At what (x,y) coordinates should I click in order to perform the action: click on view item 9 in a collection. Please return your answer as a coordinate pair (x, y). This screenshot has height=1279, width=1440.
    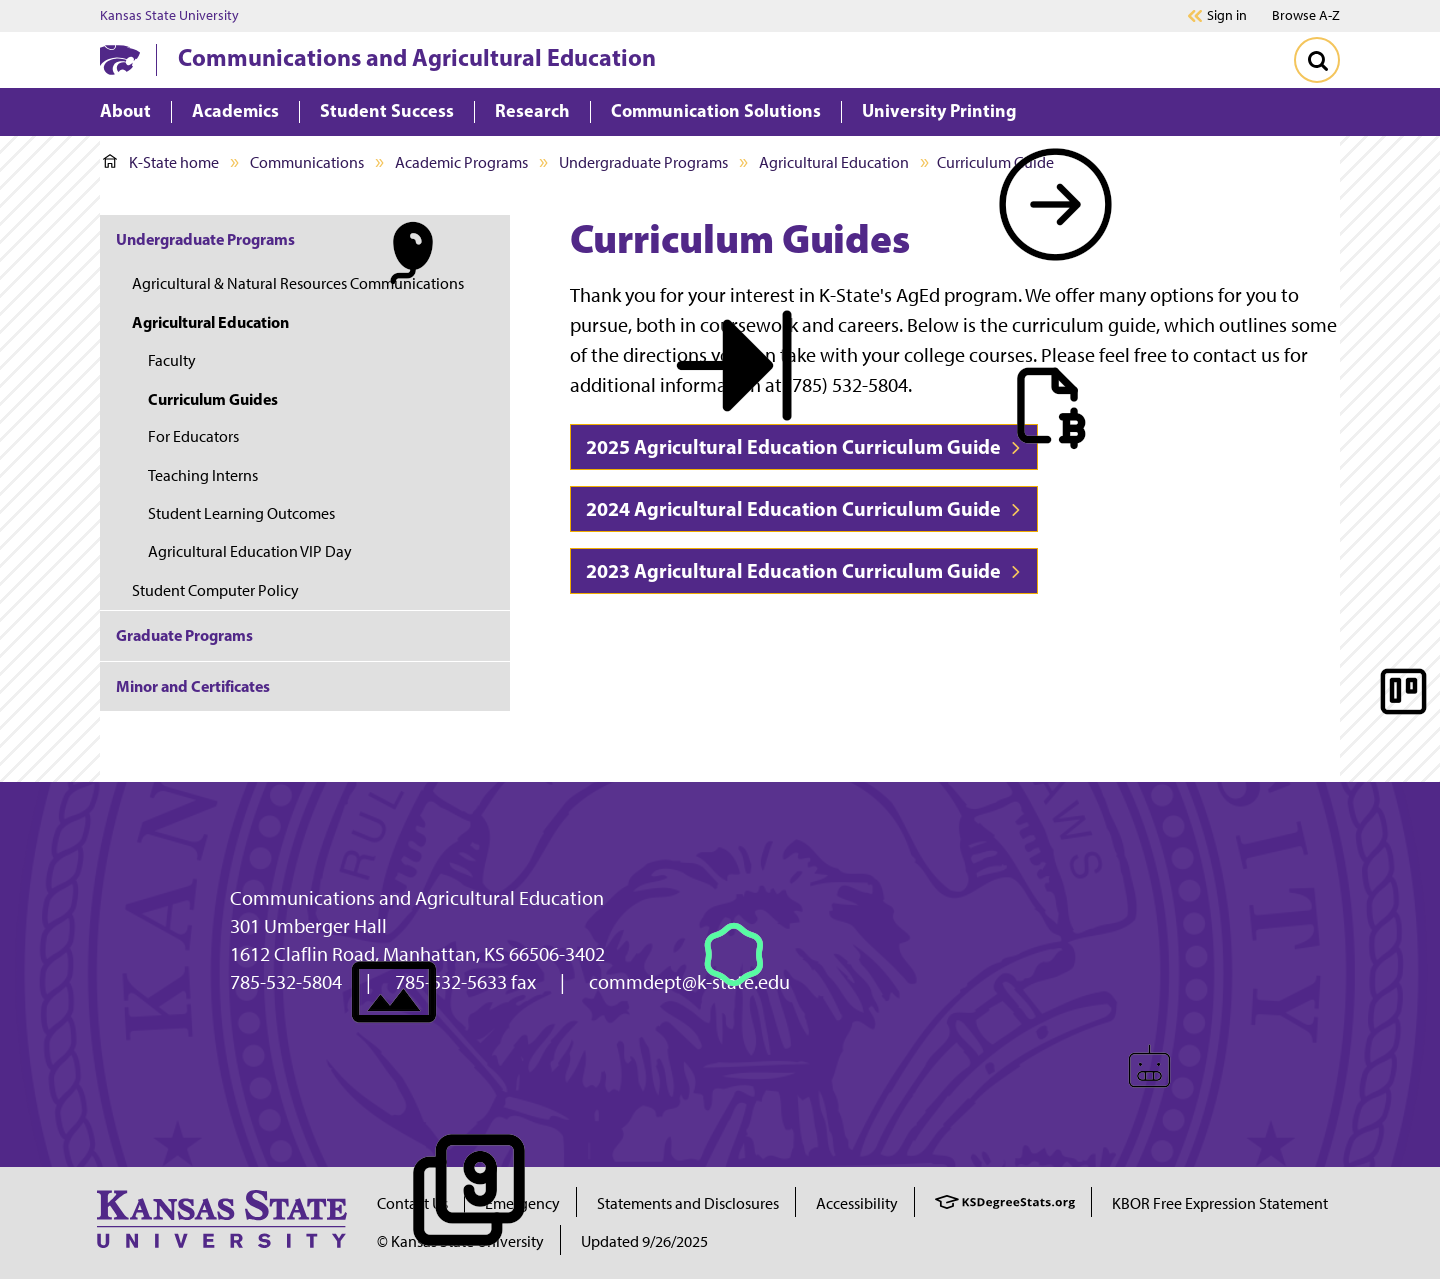
    Looking at the image, I should click on (469, 1190).